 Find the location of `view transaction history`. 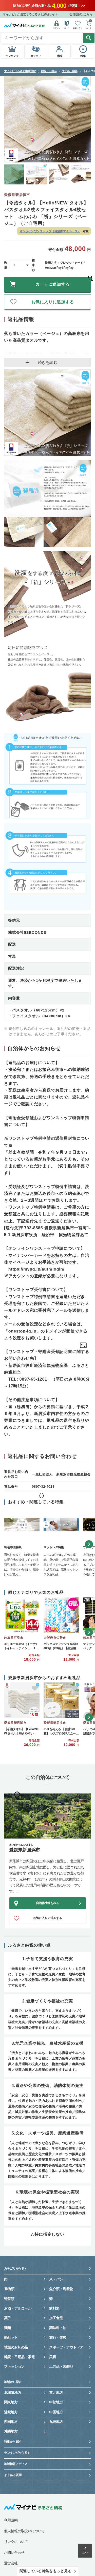

view transaction history is located at coordinates (90, 279).